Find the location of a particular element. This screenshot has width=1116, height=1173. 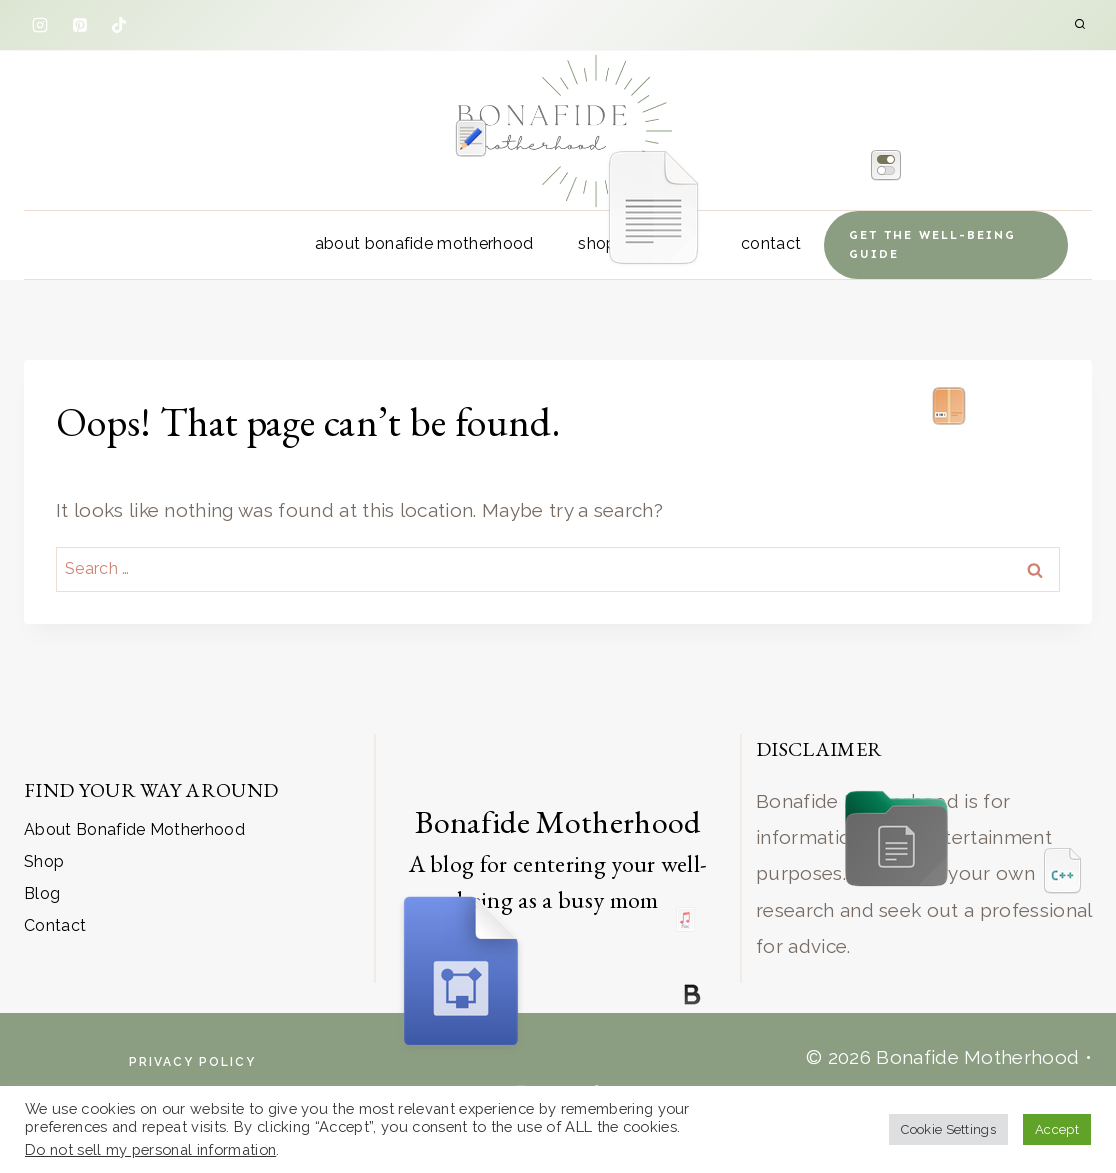

apply bold formatting to selected text is located at coordinates (692, 994).